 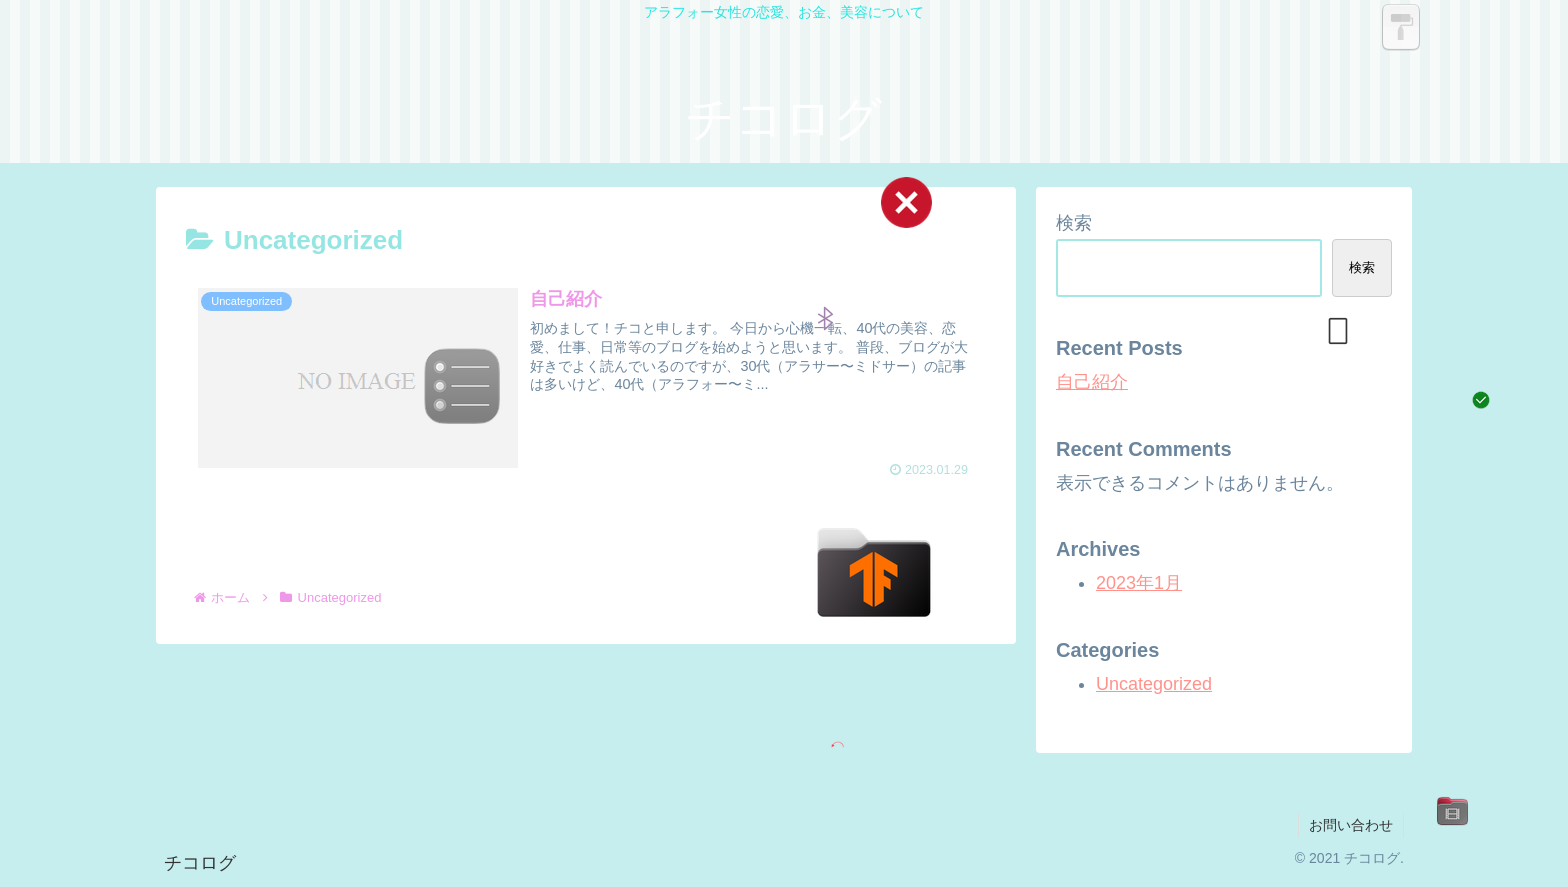 What do you see at coordinates (1452, 810) in the screenshot?
I see `open videos folder` at bounding box center [1452, 810].